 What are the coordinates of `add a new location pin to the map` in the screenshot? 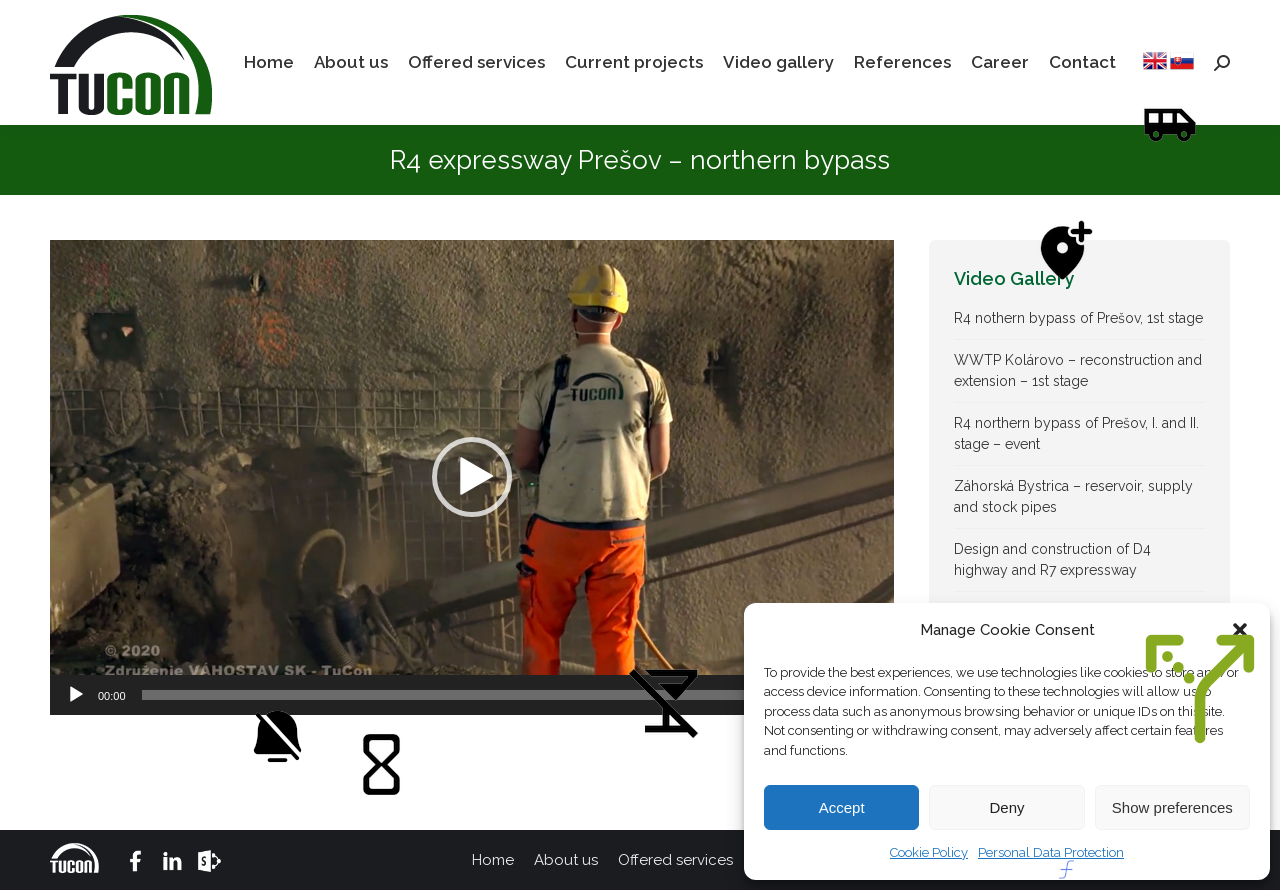 It's located at (1062, 250).